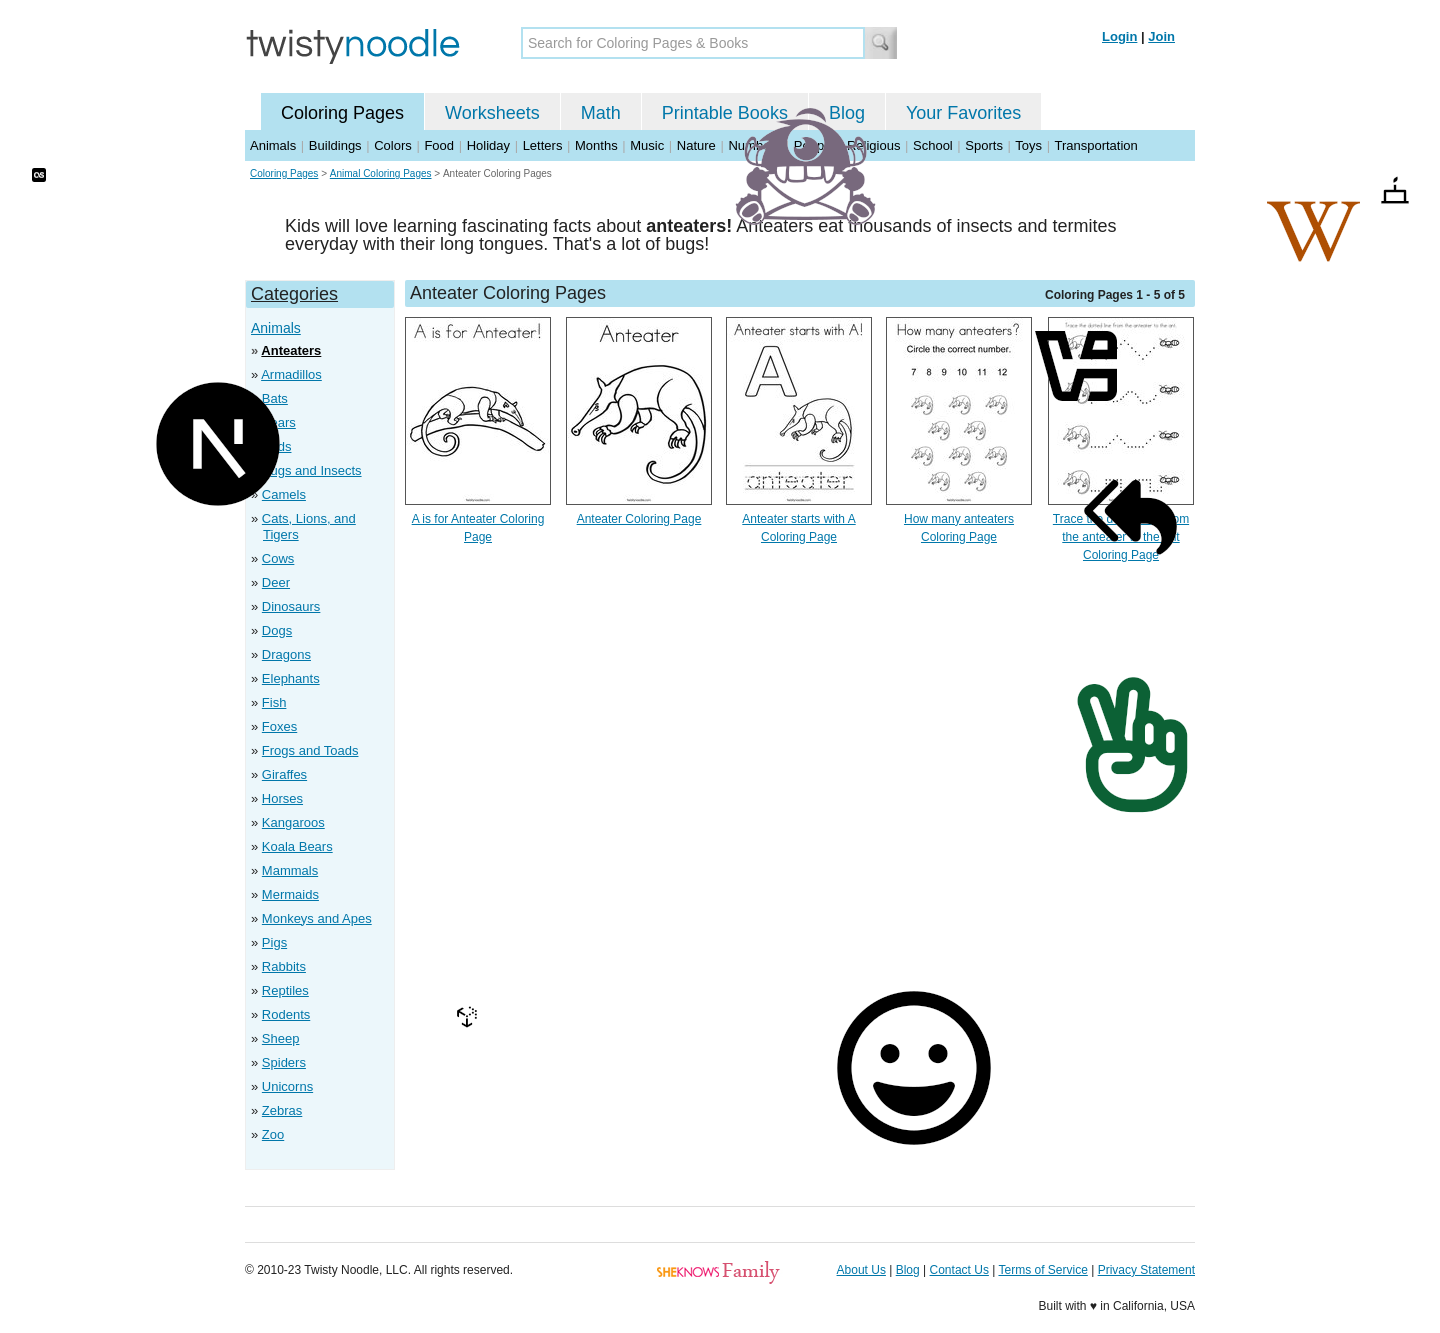 The image size is (1440, 1333). I want to click on optinmonster logo, so click(805, 166).